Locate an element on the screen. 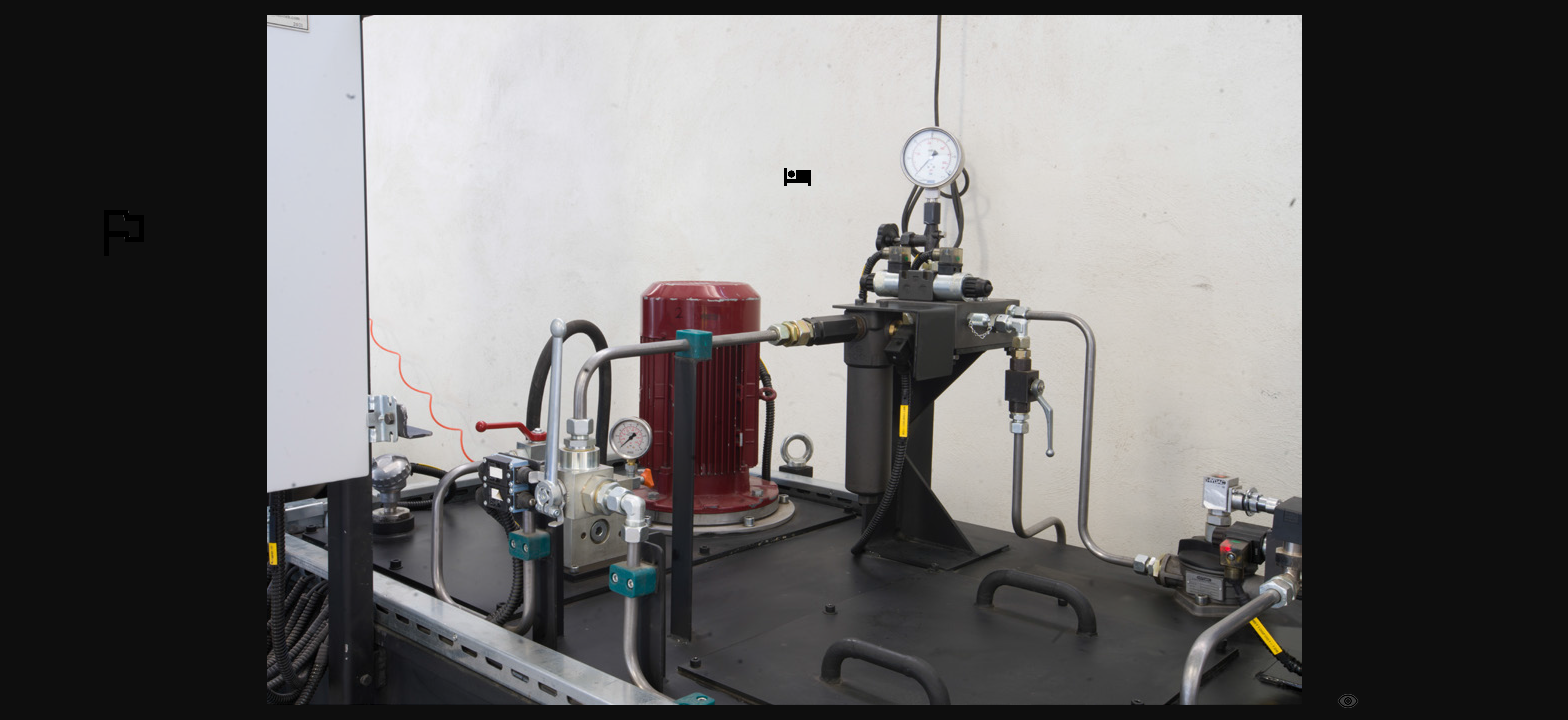 Image resolution: width=1568 pixels, height=720 pixels. toggle password visibility is located at coordinates (1348, 701).